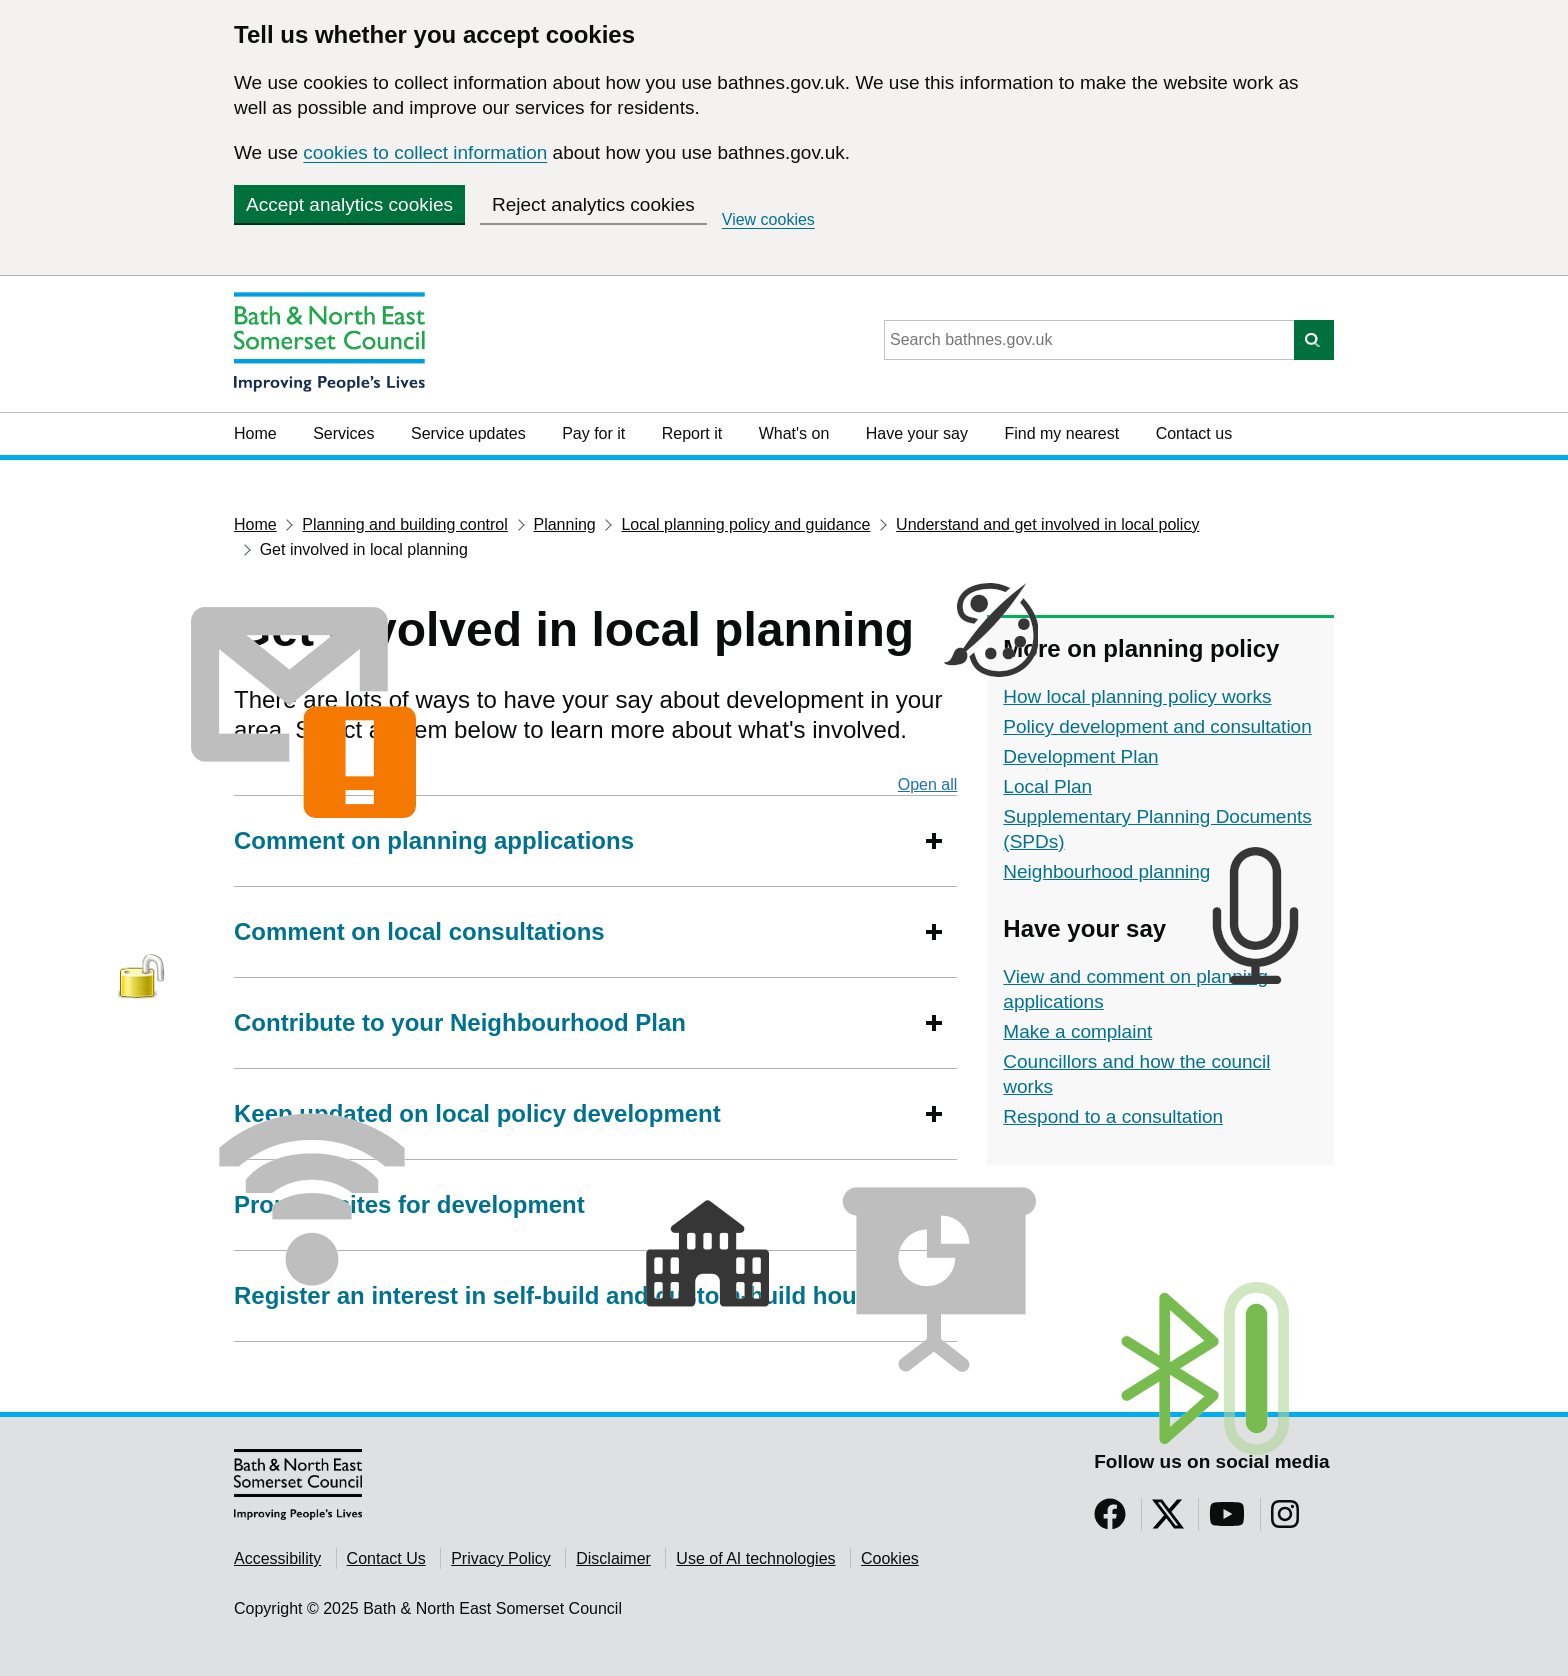 The height and width of the screenshot is (1676, 1568). Describe the element at coordinates (1255, 915) in the screenshot. I see `access microphone or audio input settings` at that location.